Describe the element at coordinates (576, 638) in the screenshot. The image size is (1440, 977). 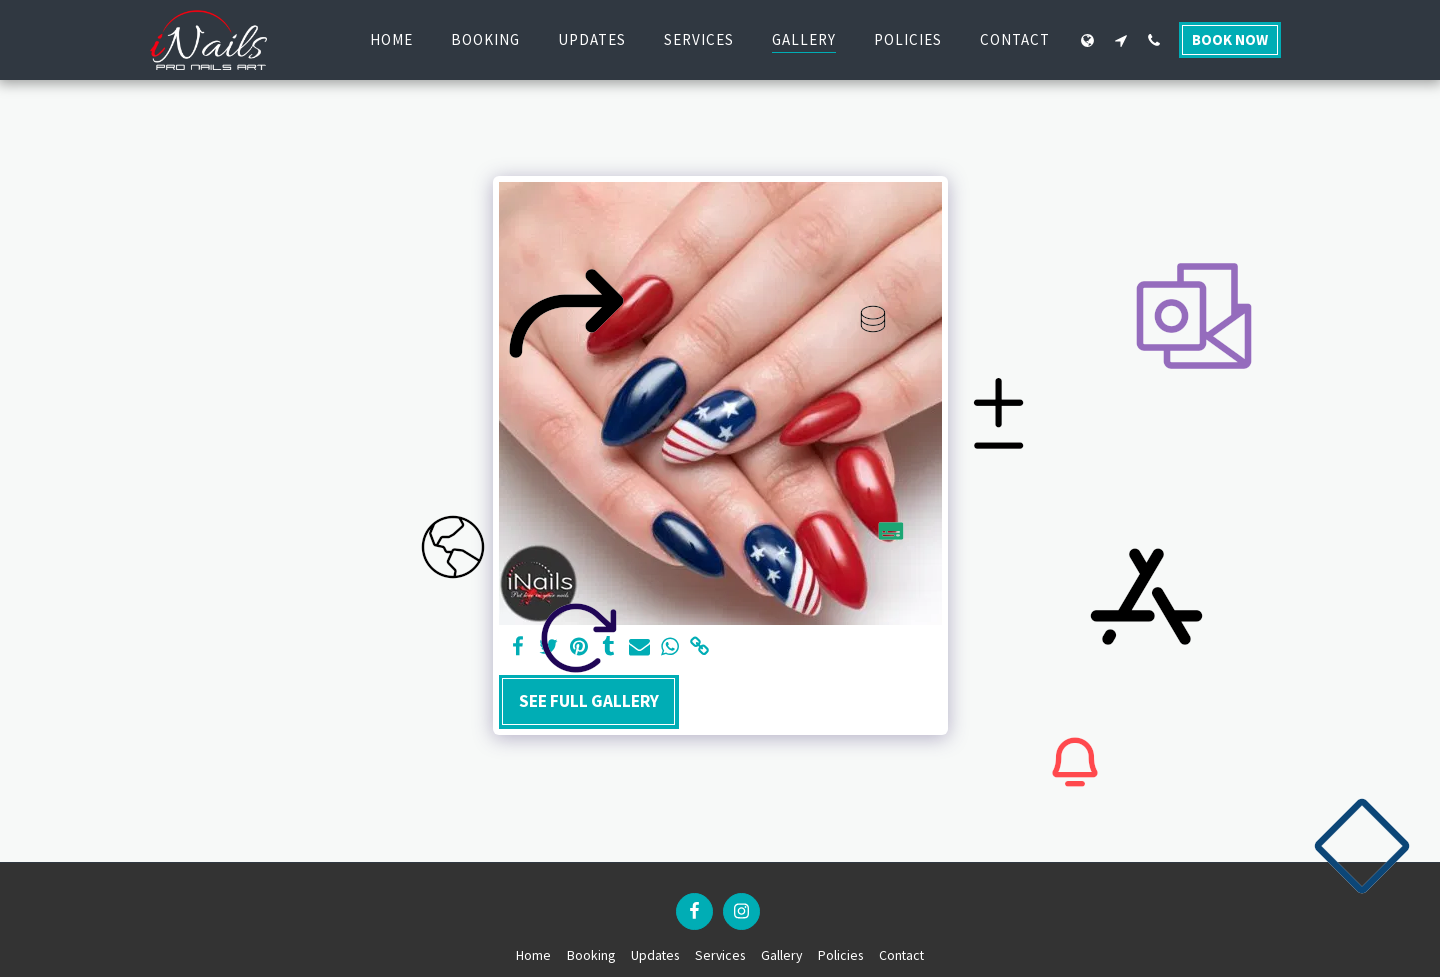
I see `refresh or reload content` at that location.